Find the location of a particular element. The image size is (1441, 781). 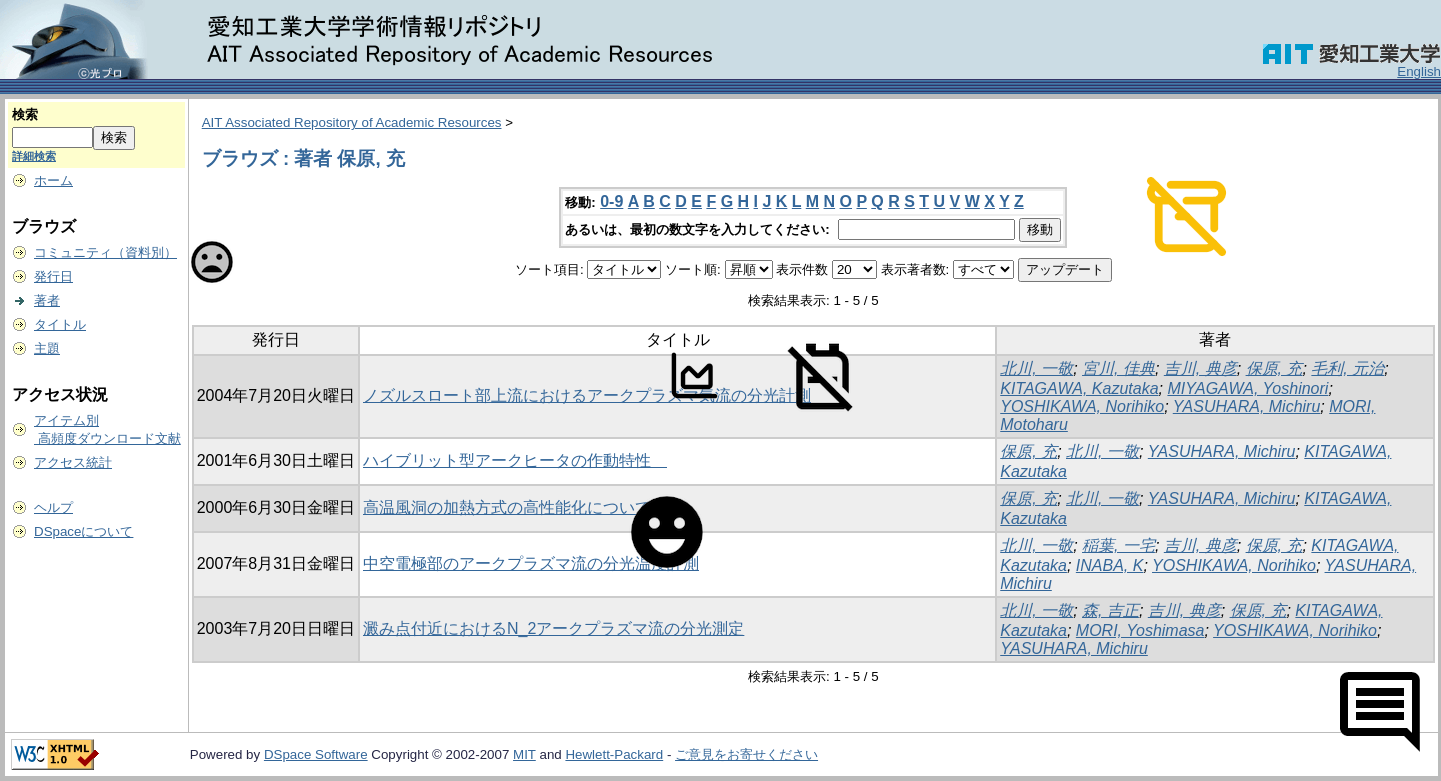

backpacks not allowed in this area is located at coordinates (822, 376).